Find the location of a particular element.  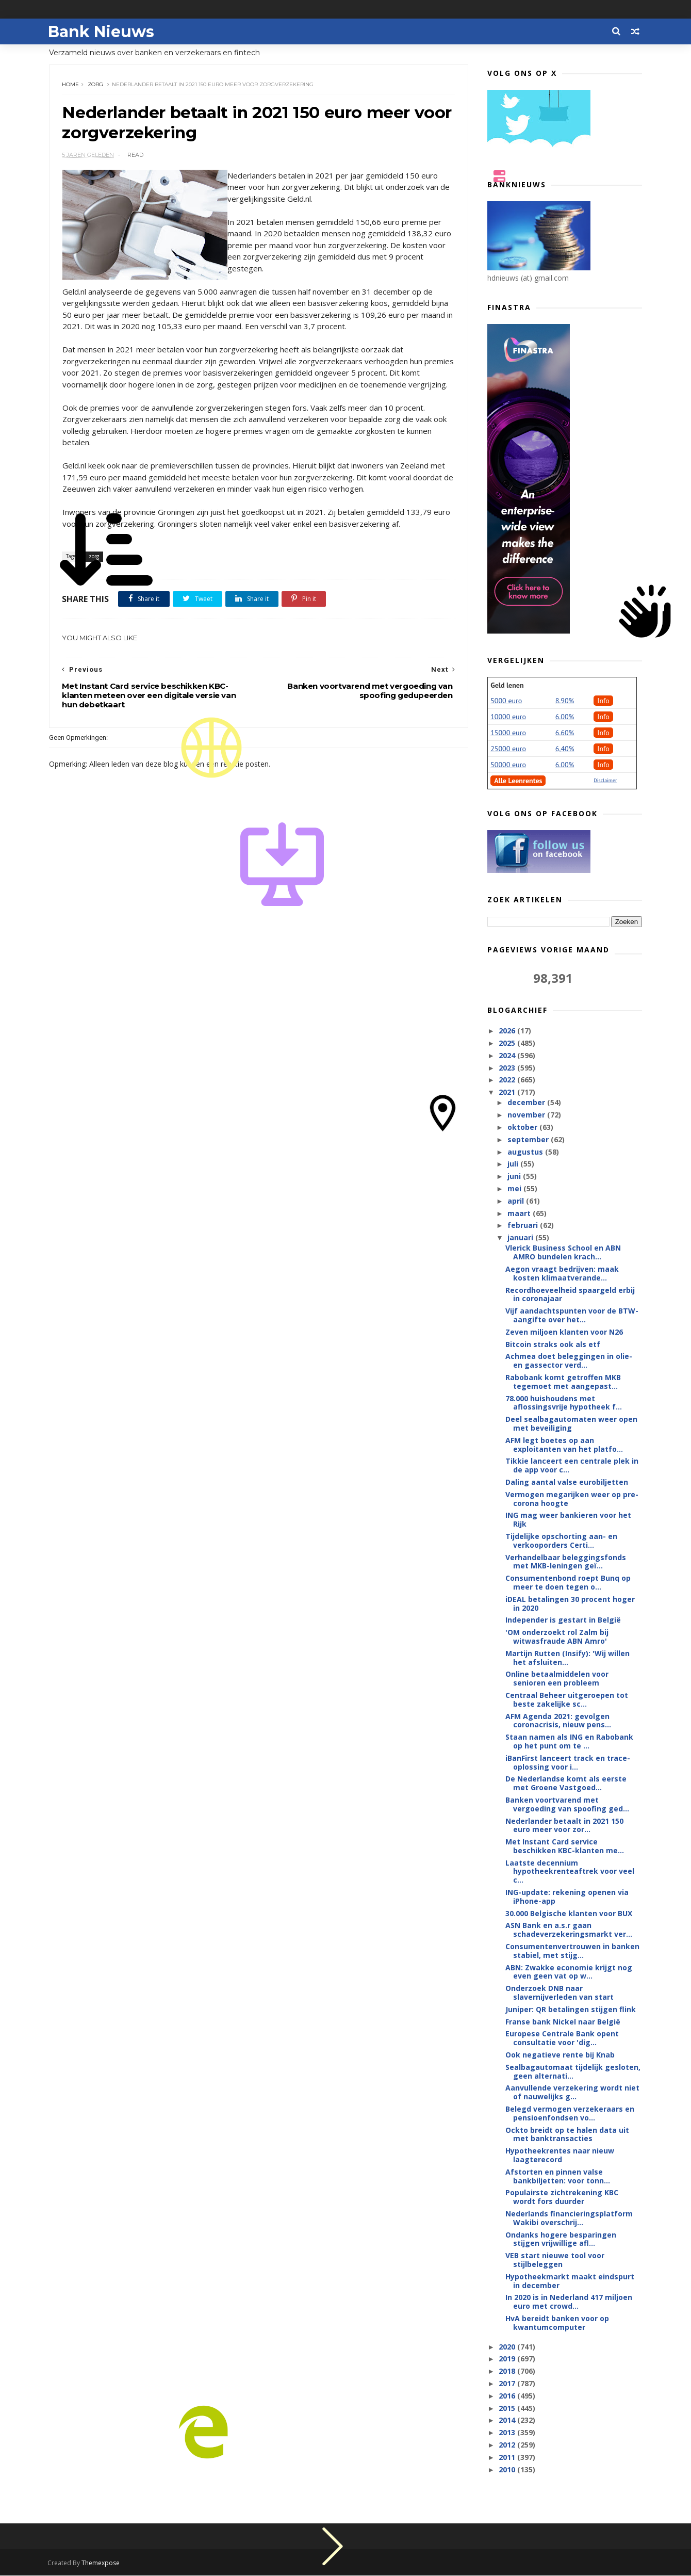

view task list or to-do items is located at coordinates (499, 176).